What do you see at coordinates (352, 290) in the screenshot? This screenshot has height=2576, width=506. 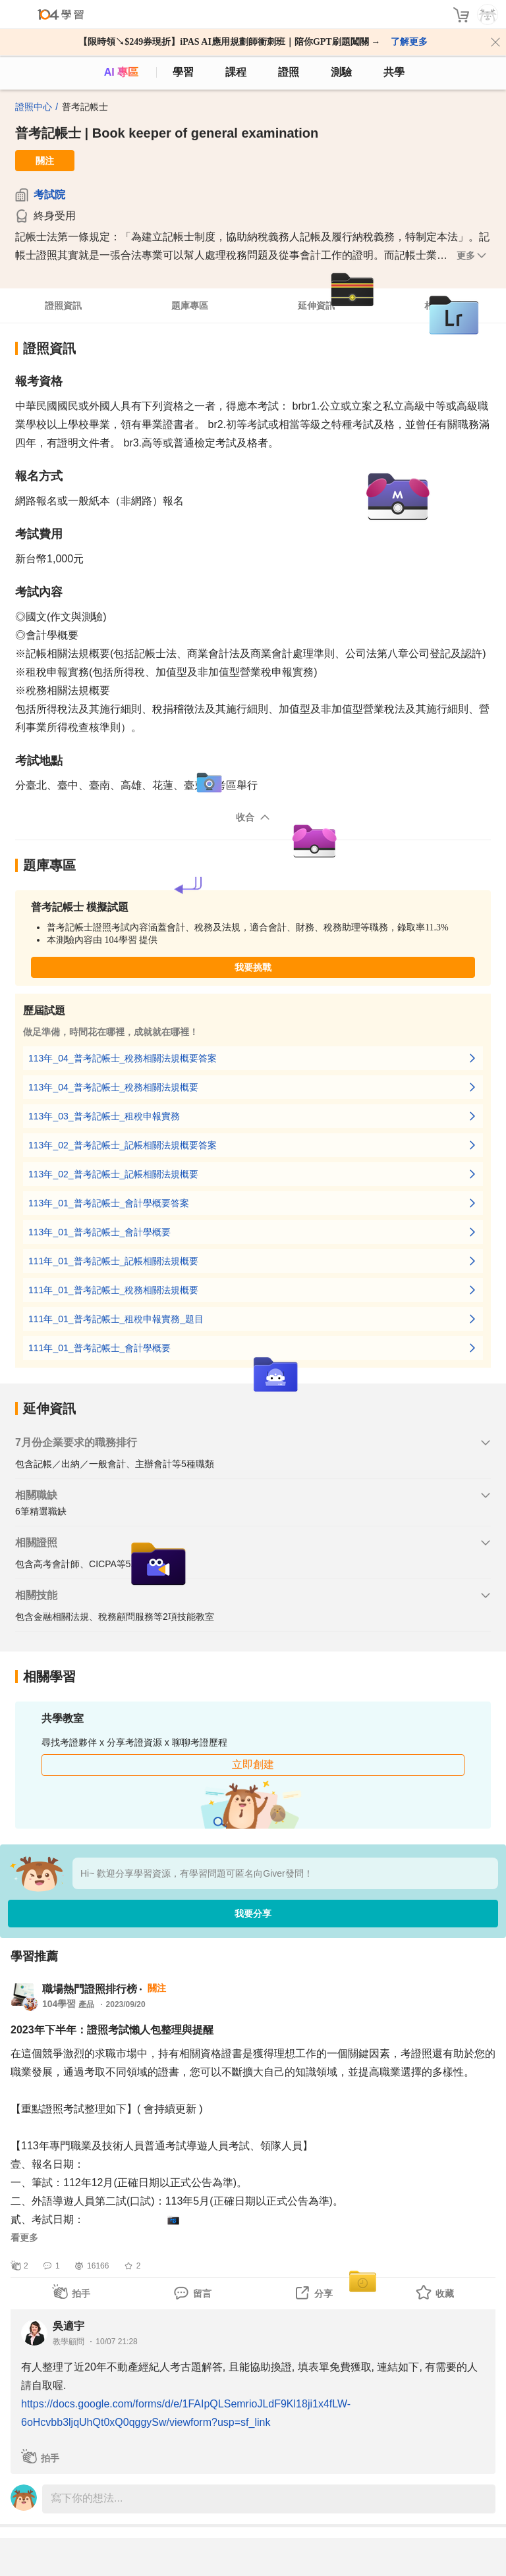 I see `folder for pokémon luxury ball collection or related game files` at bounding box center [352, 290].